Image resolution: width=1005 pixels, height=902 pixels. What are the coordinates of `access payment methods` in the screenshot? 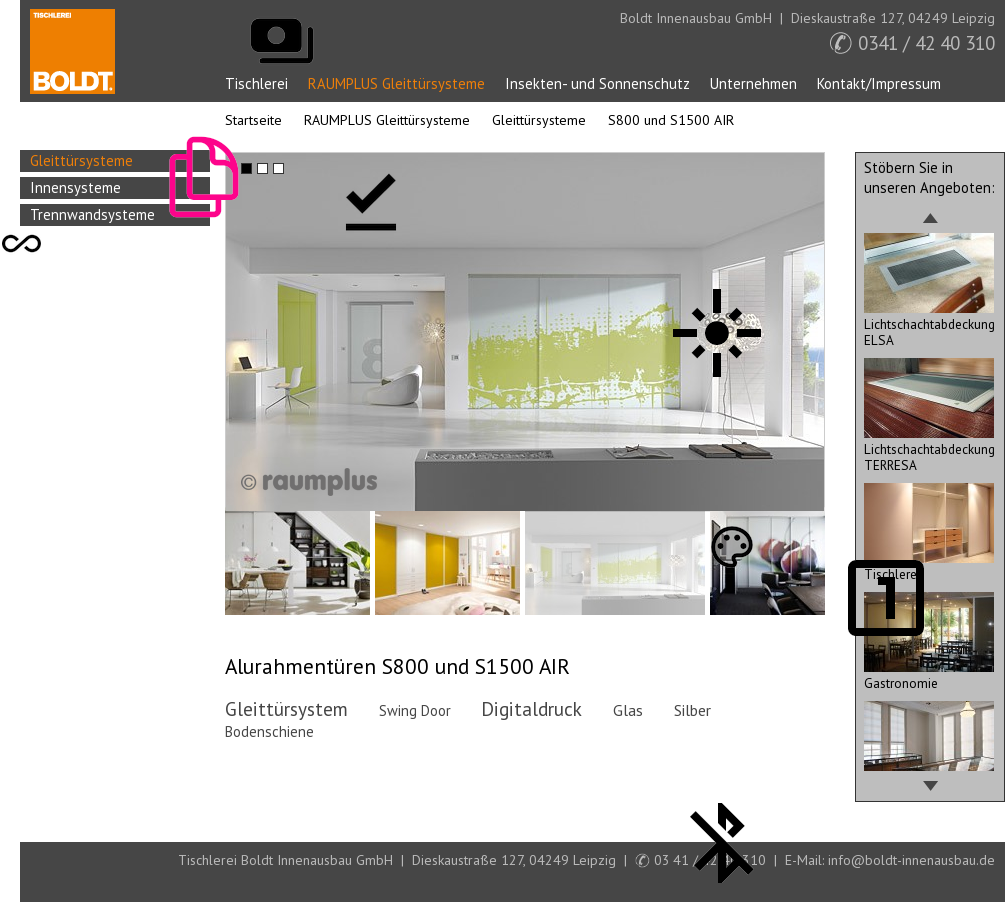 It's located at (282, 41).